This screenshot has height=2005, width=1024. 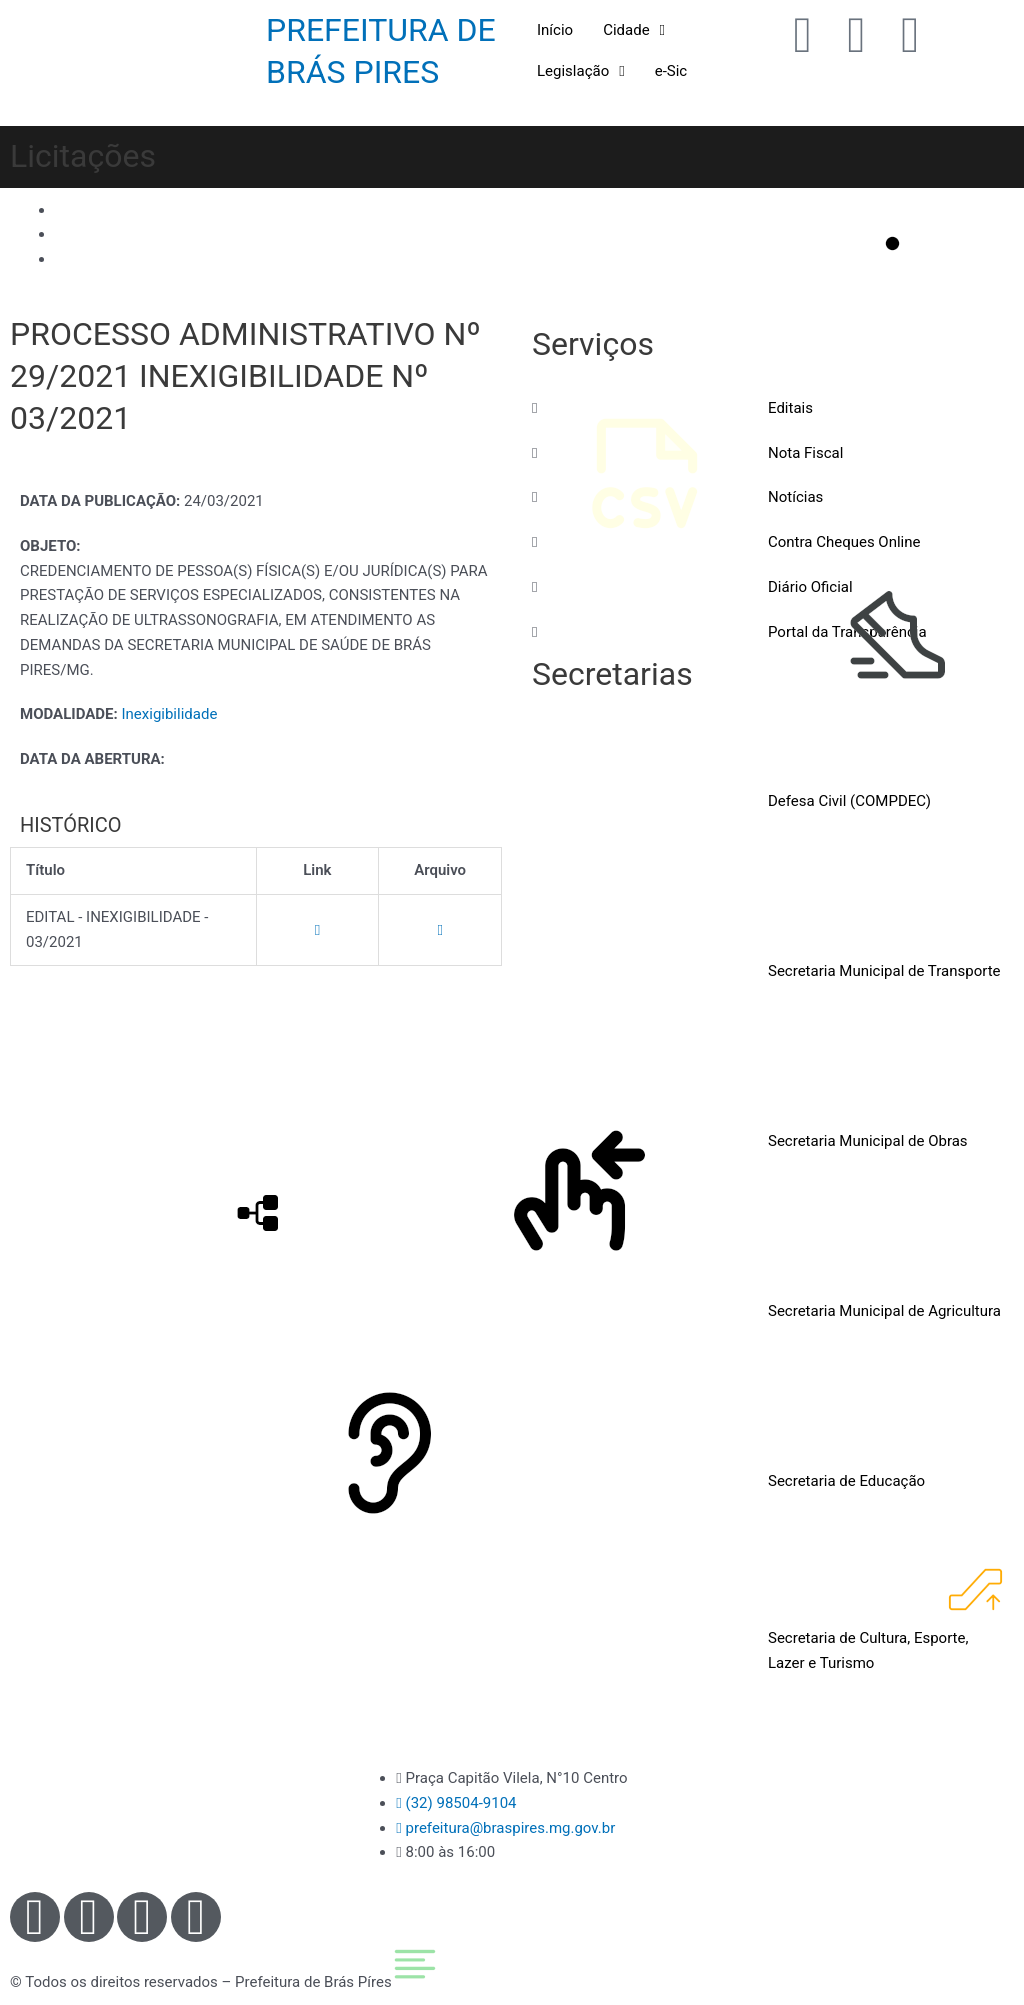 I want to click on view hierarchical organization or folder structure, so click(x=260, y=1213).